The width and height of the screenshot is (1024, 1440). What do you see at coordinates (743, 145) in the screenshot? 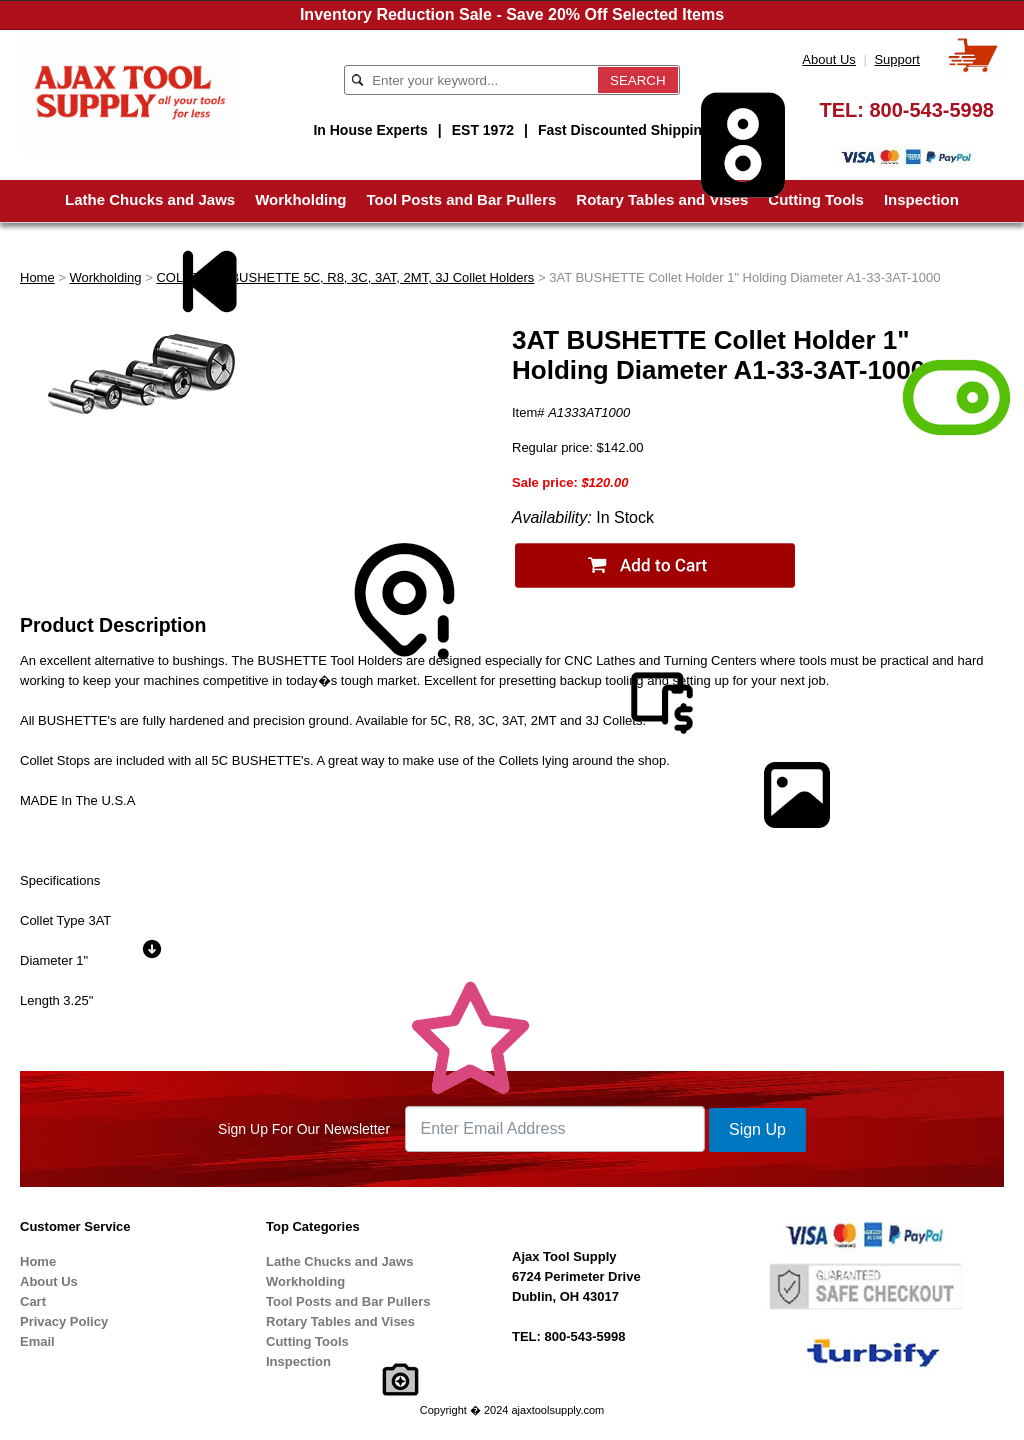
I see `adjust speaker or audio output settings` at bounding box center [743, 145].